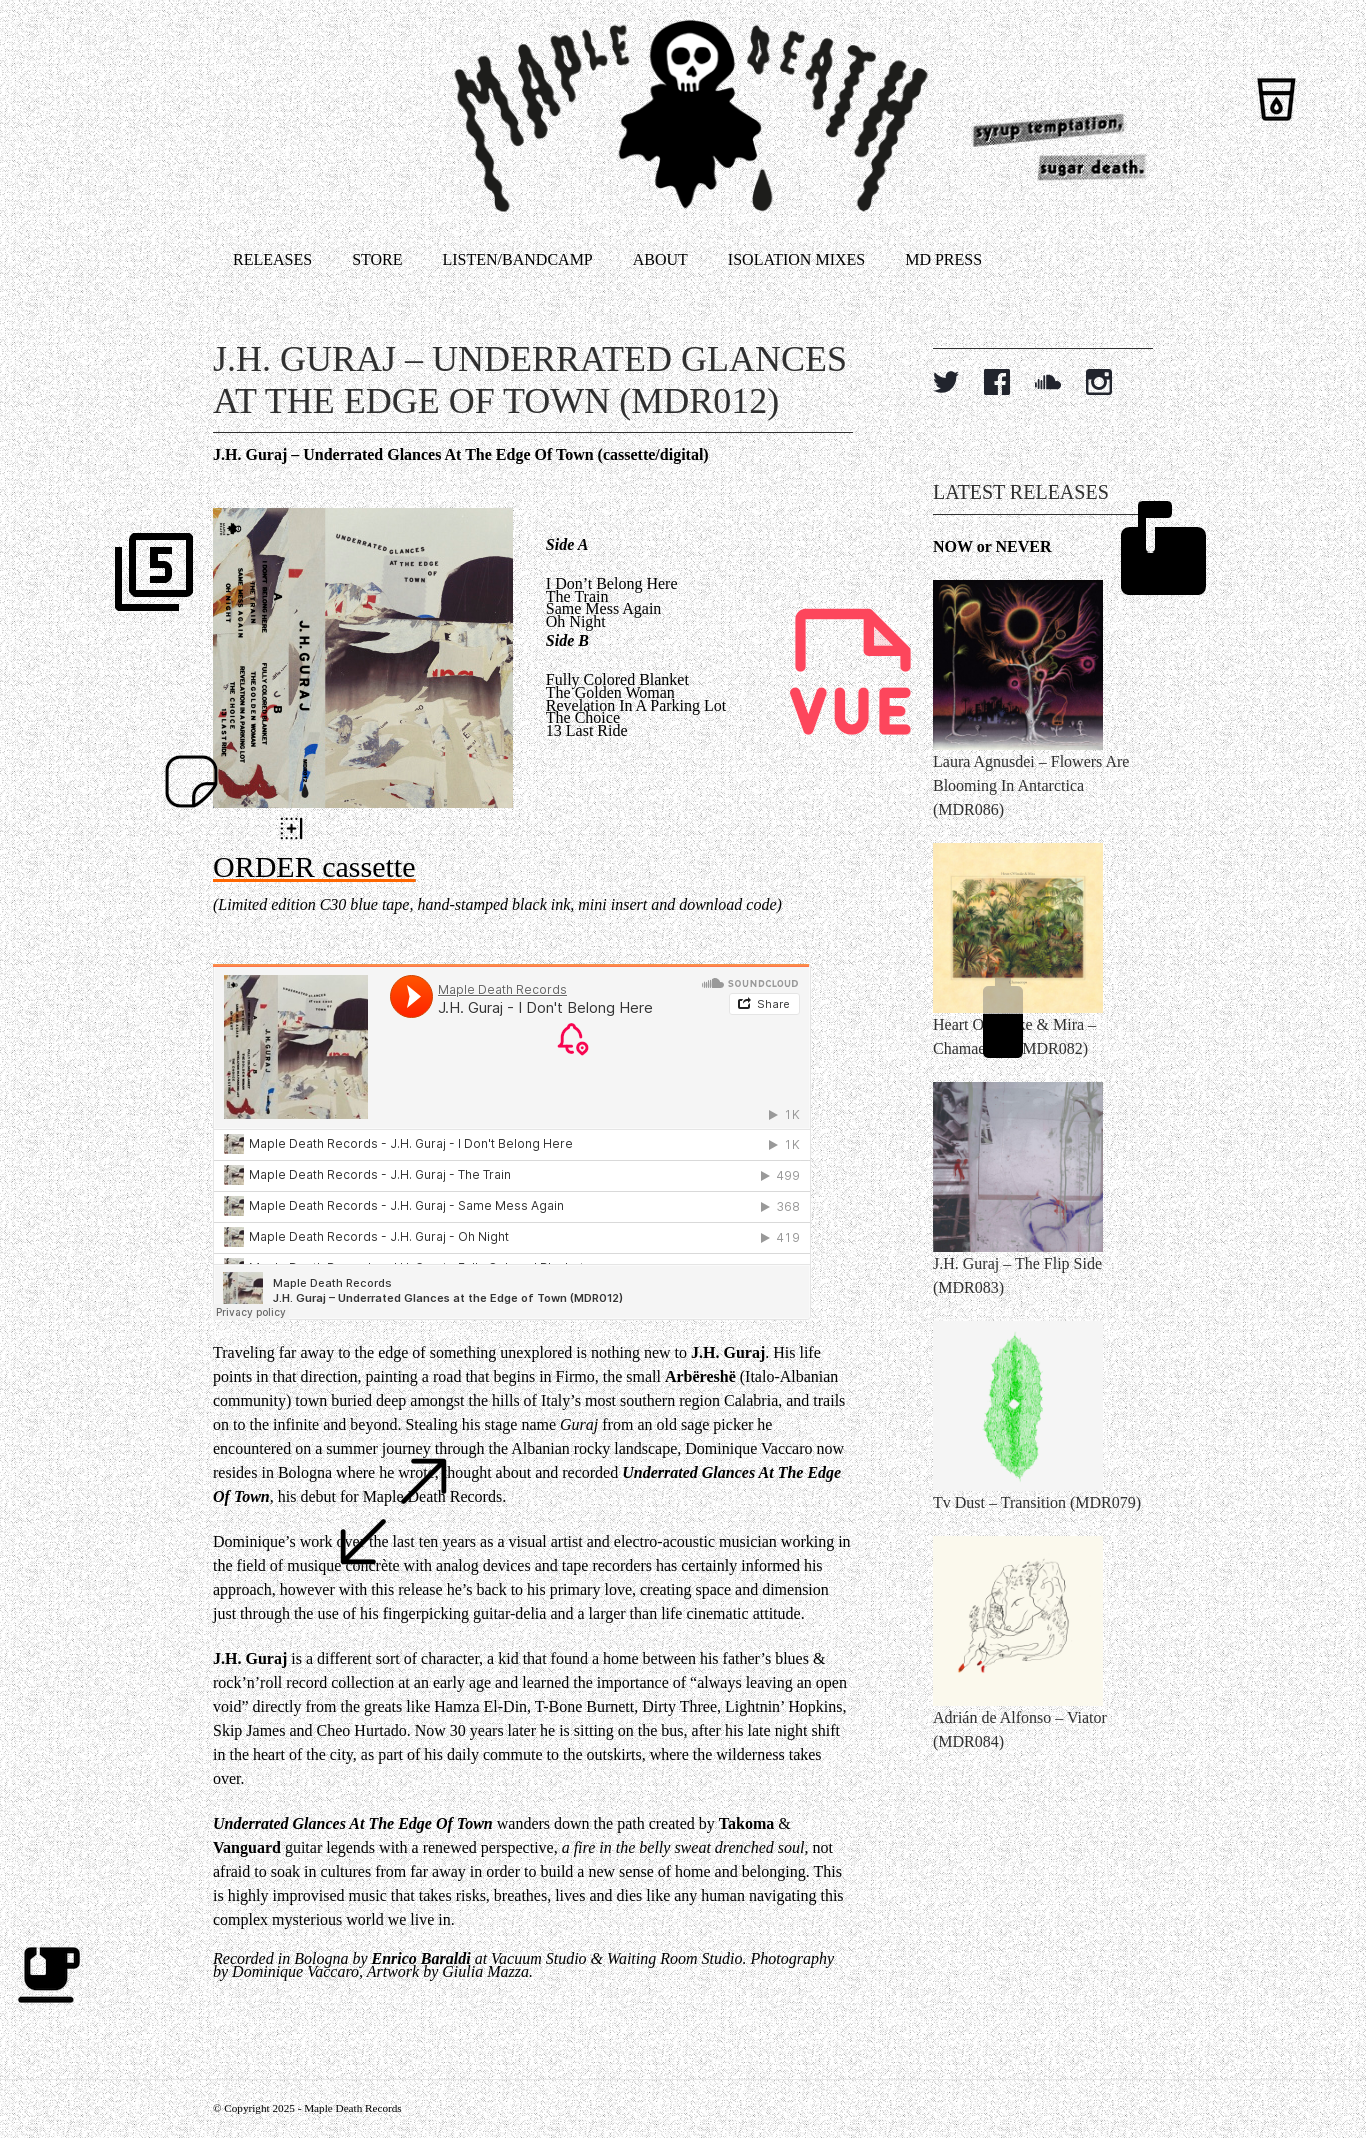 The width and height of the screenshot is (1366, 2138). I want to click on add a sticker to your message, so click(191, 781).